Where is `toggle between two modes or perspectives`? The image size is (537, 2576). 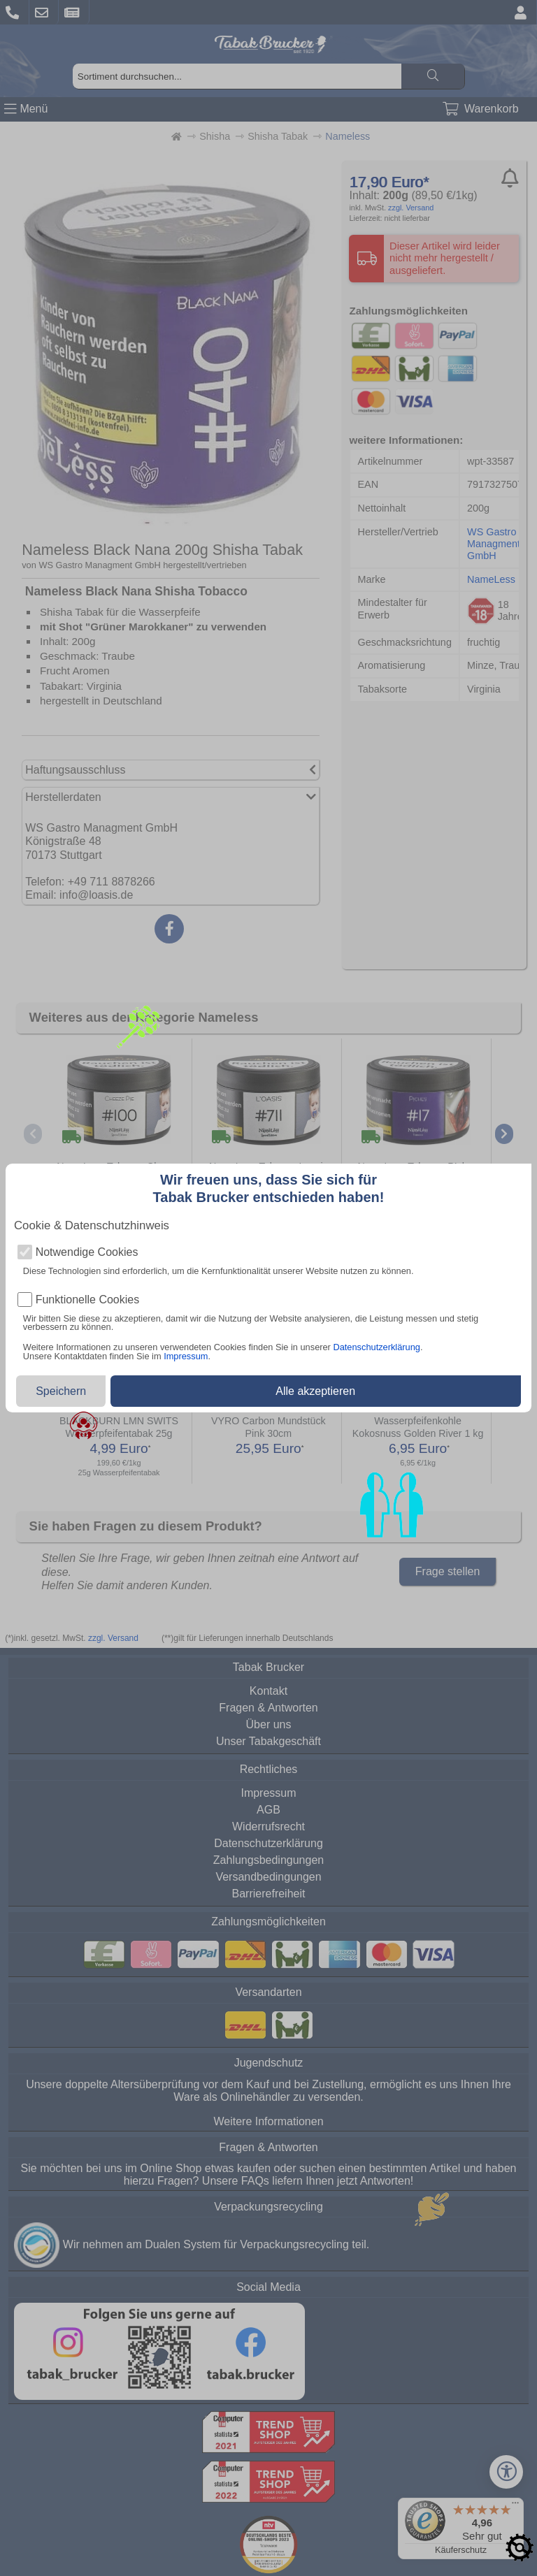 toggle between two modes or perspectives is located at coordinates (391, 1504).